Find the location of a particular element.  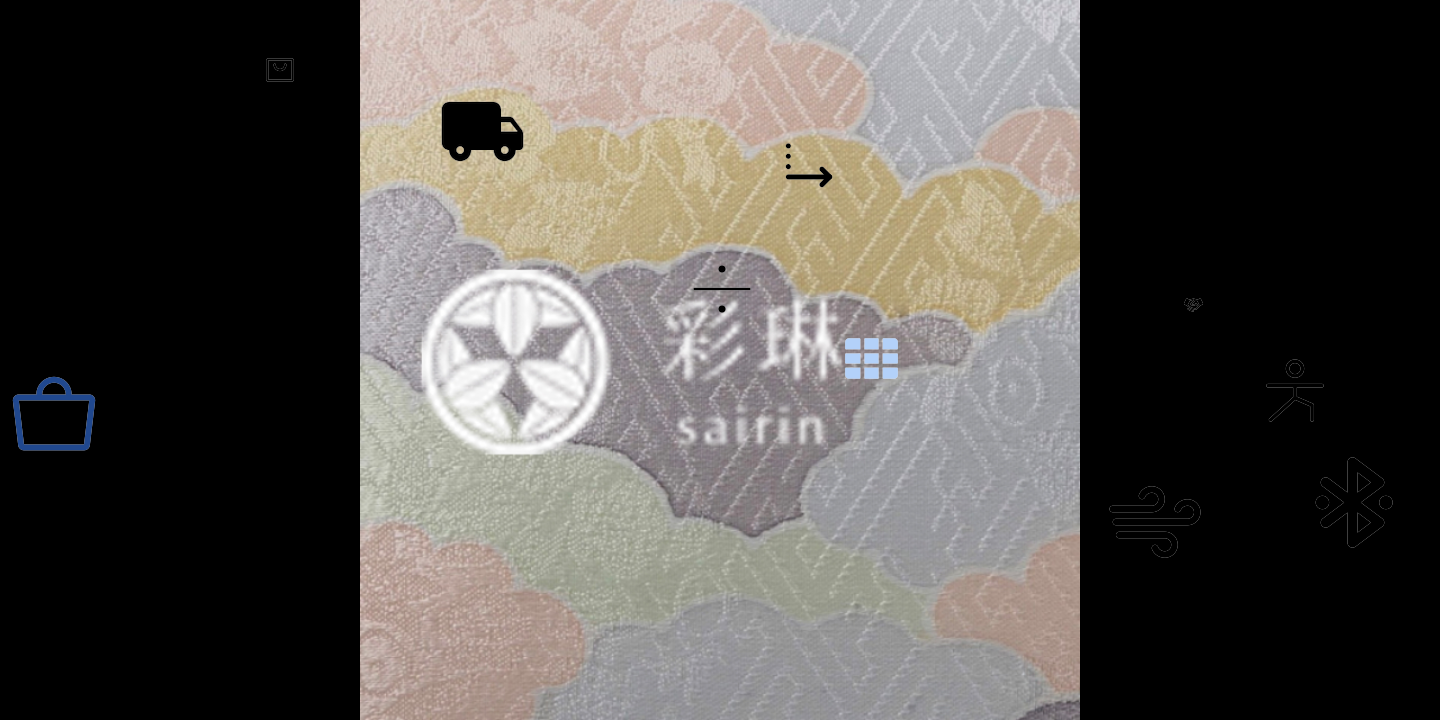

indicates current wind conditions is located at coordinates (1155, 522).